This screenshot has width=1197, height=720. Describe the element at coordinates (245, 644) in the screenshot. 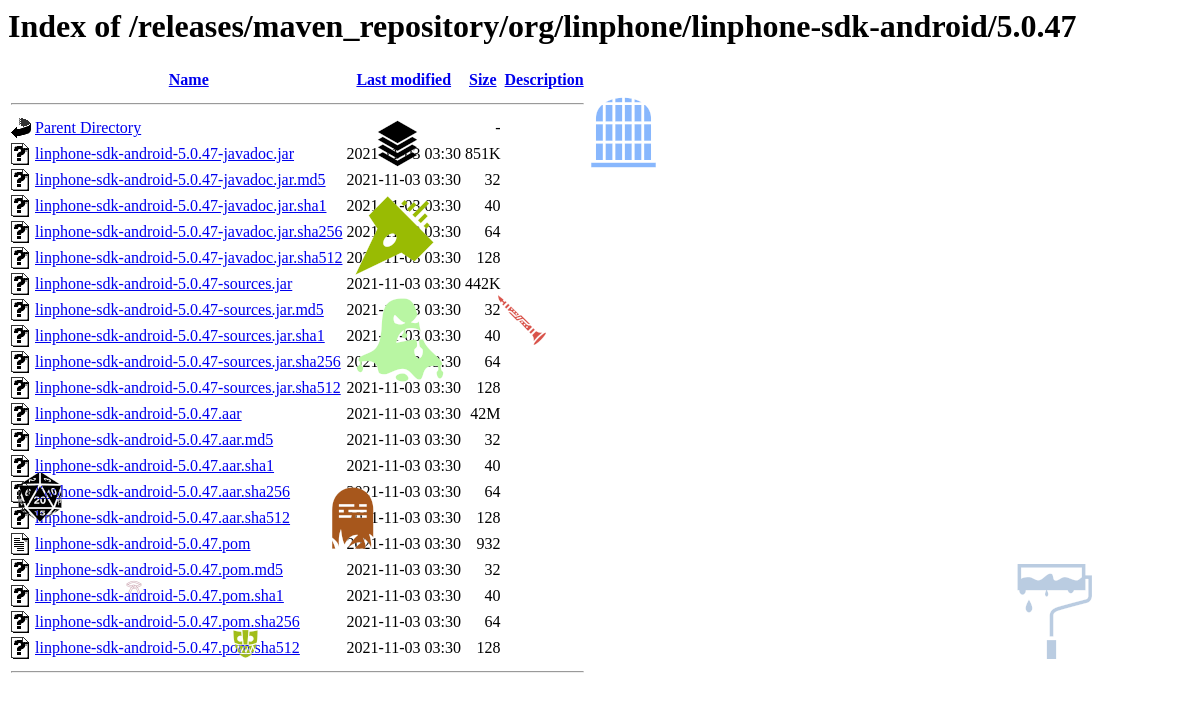

I see `access tribal or cultural themed game content` at that location.